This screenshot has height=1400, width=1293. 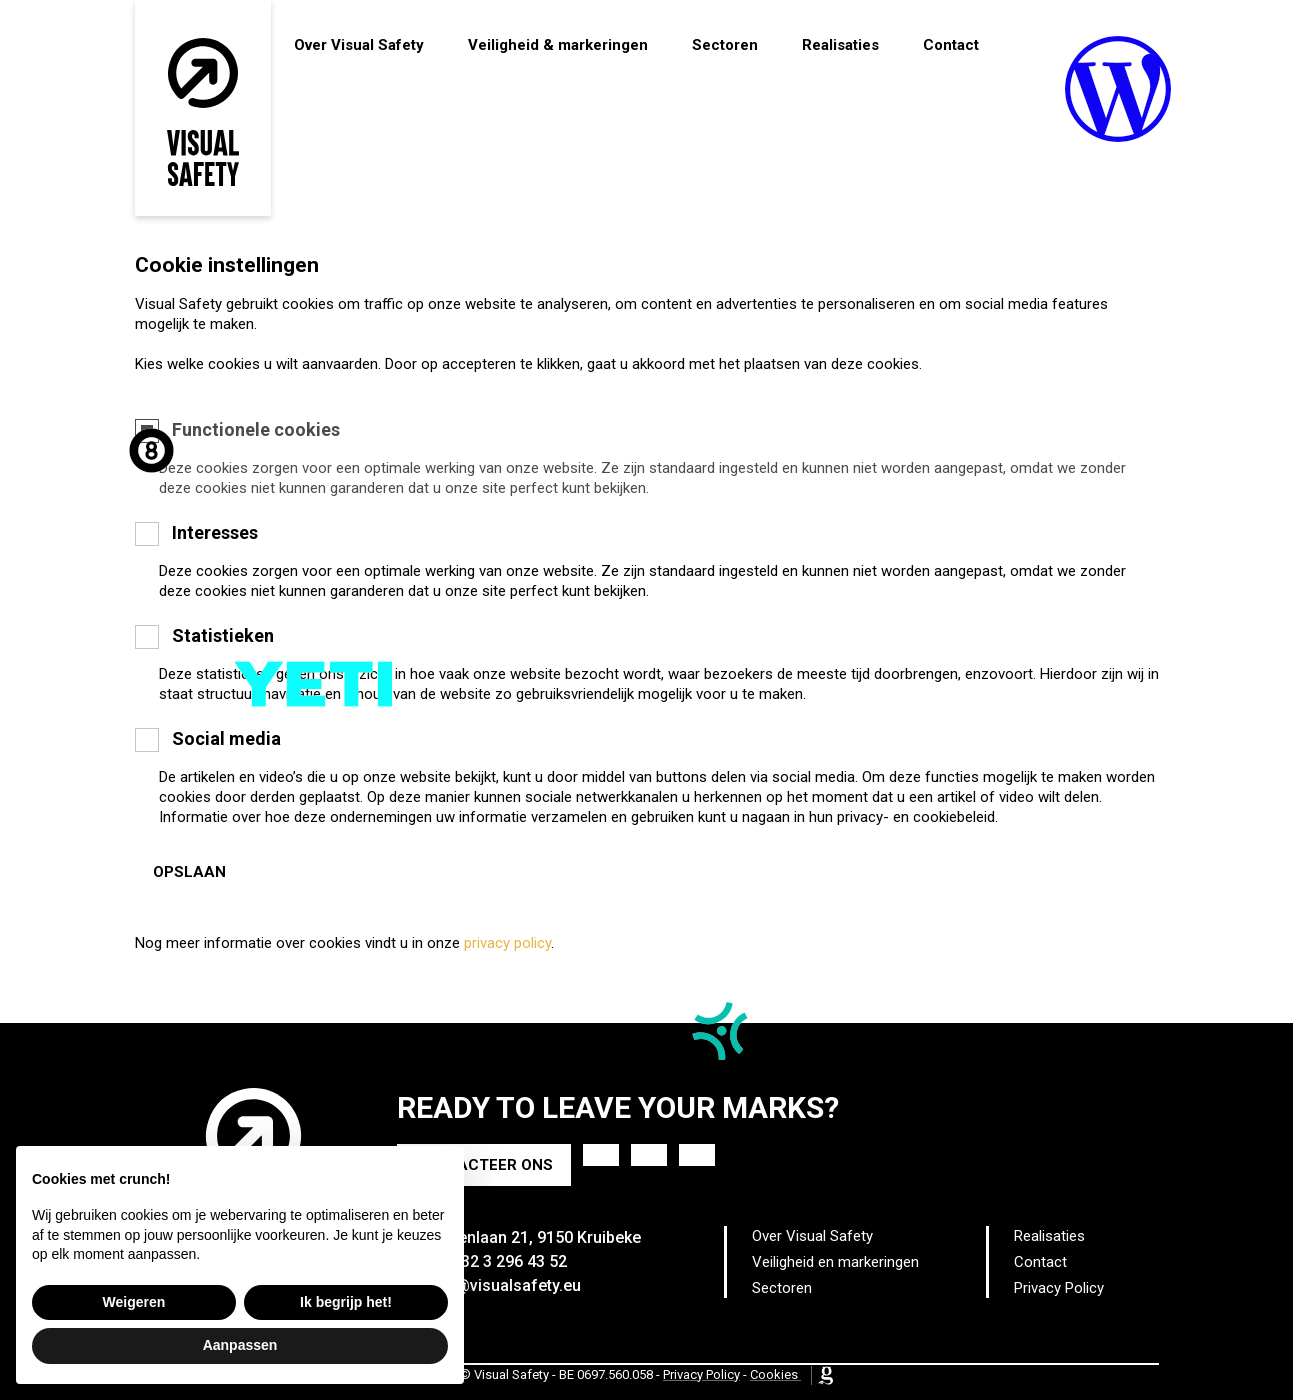 What do you see at coordinates (313, 684) in the screenshot?
I see `YETI brand logo` at bounding box center [313, 684].